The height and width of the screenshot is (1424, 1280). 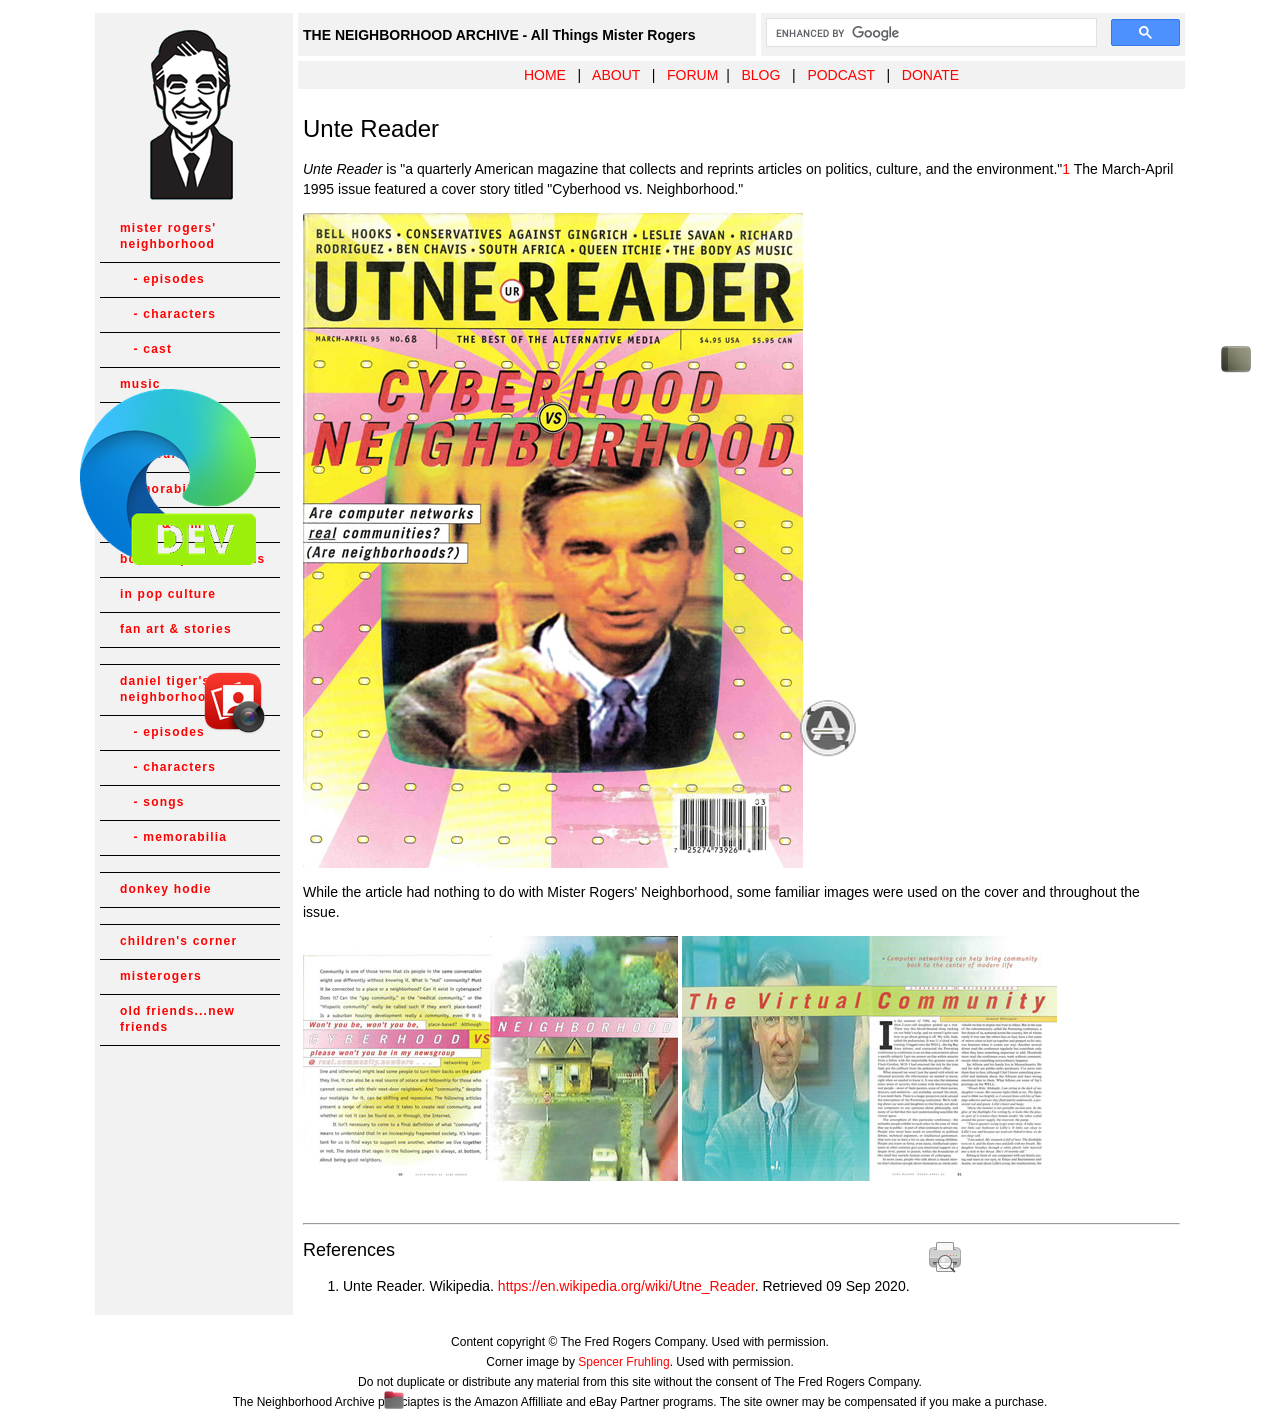 What do you see at coordinates (233, 701) in the screenshot?
I see `open Photo Booth app` at bounding box center [233, 701].